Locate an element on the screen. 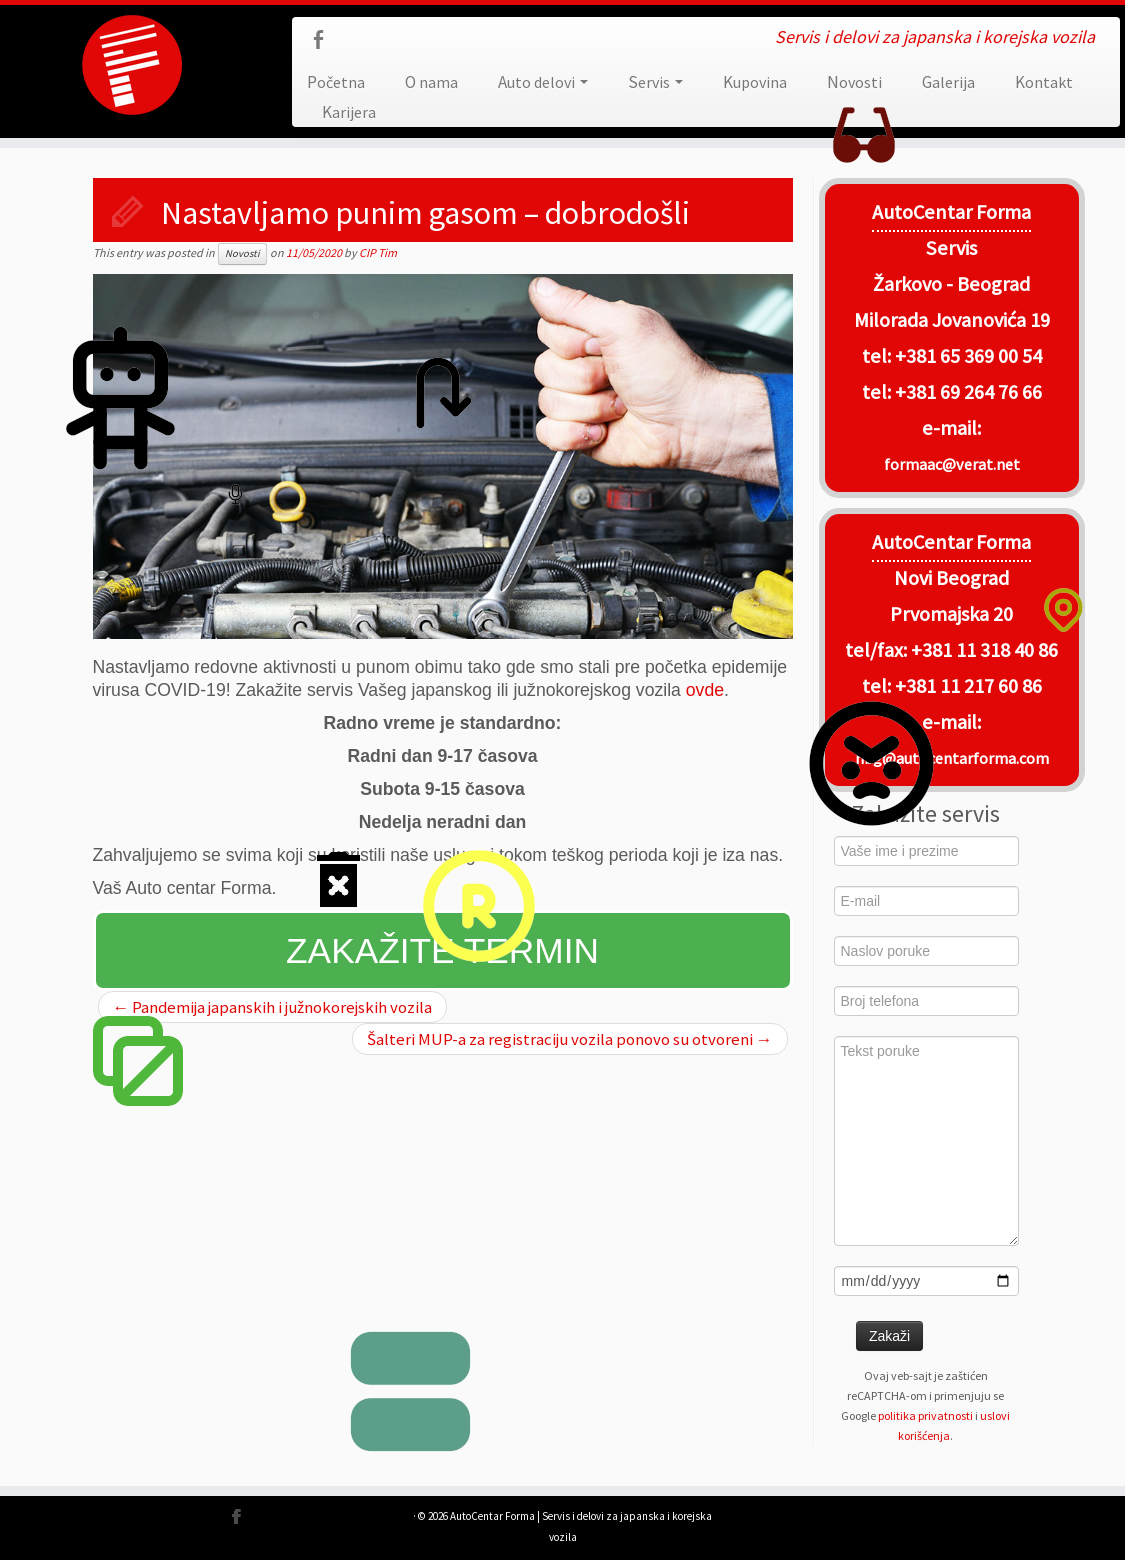 The height and width of the screenshot is (1560, 1125). switch to list view is located at coordinates (410, 1391).